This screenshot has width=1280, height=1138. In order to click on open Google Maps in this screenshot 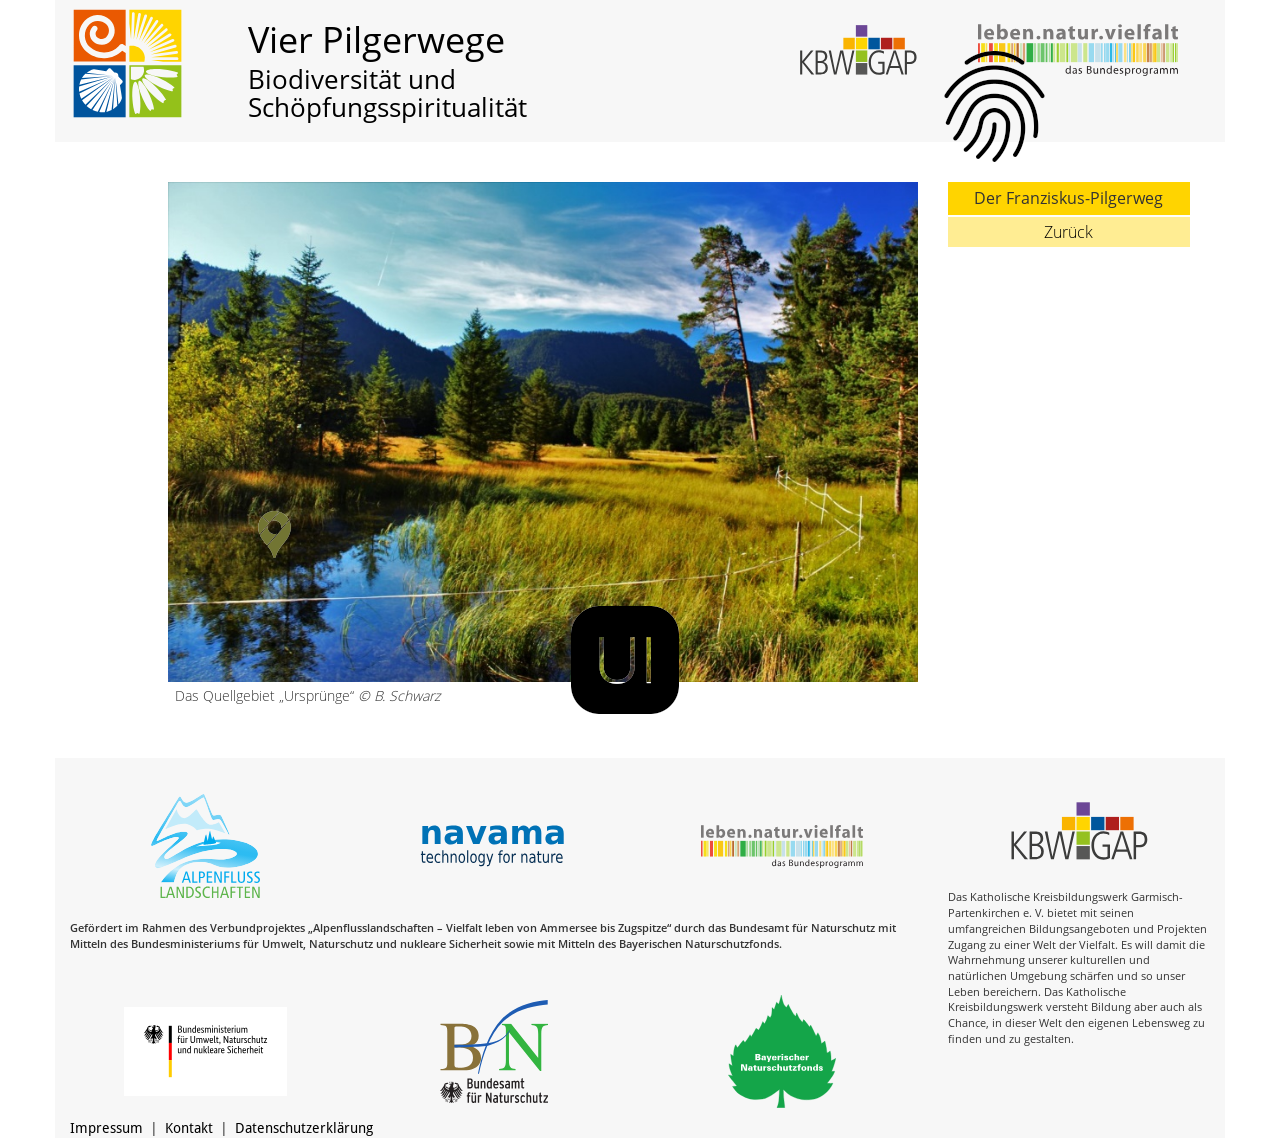, I will do `click(274, 534)`.